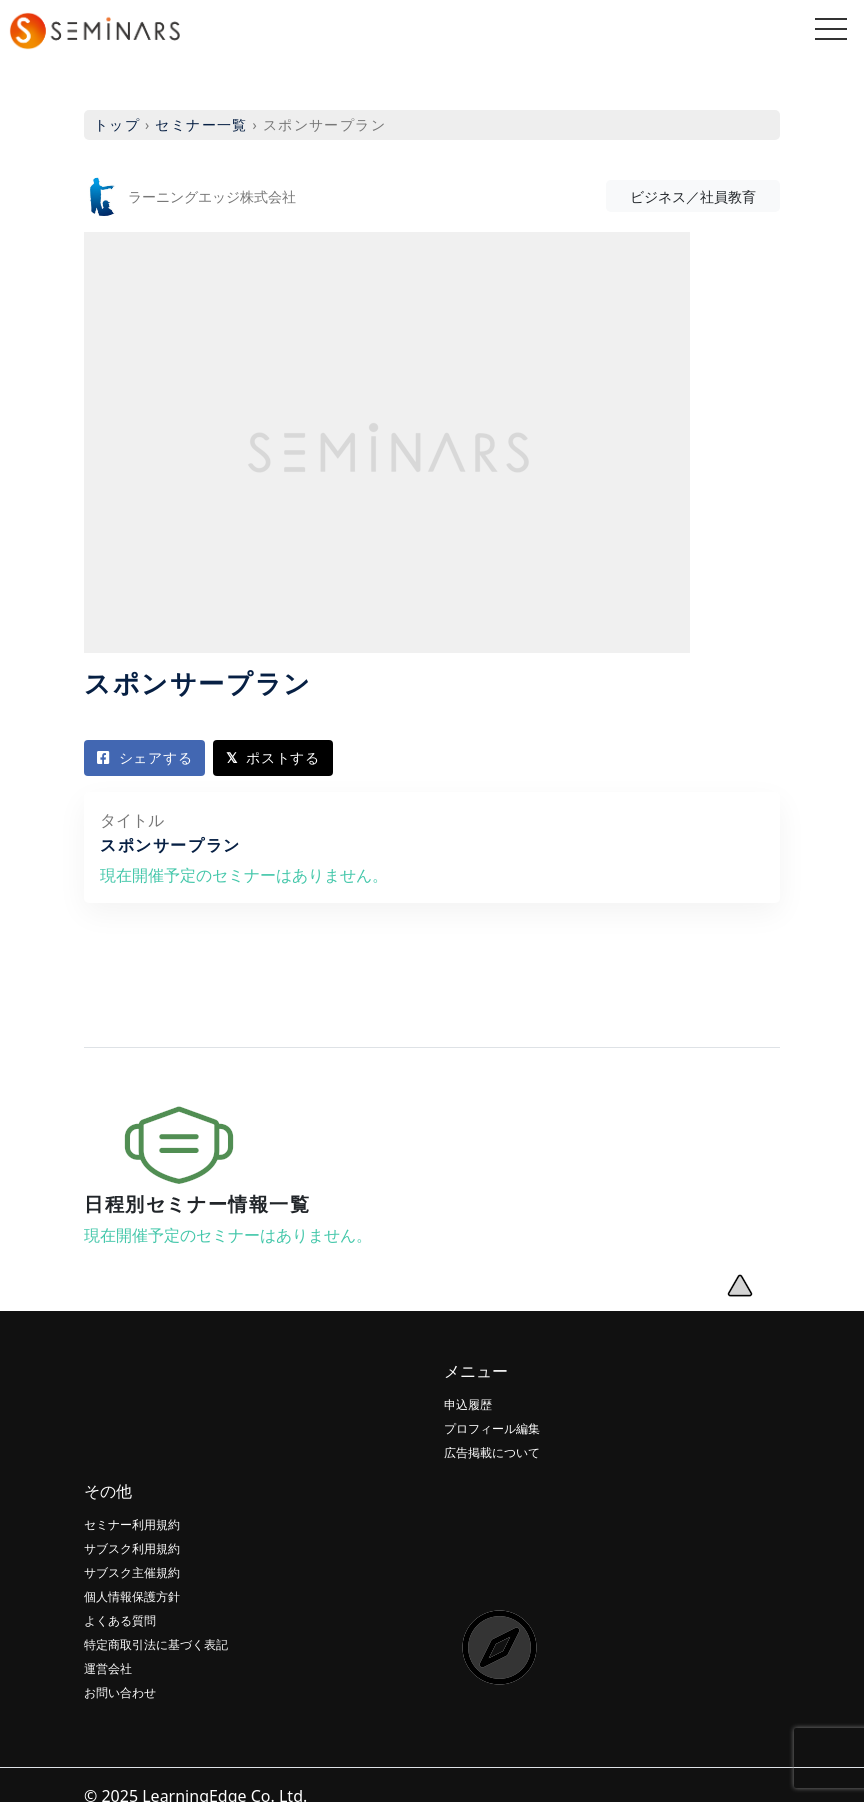  I want to click on access navigation or directions, so click(499, 1647).